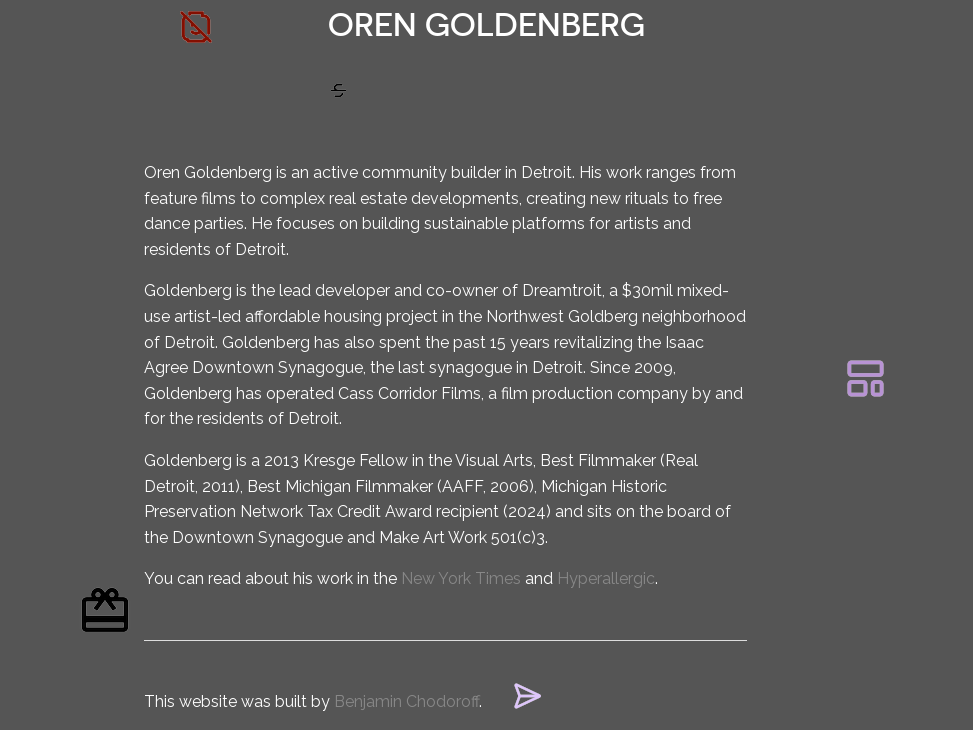  I want to click on send a message, so click(527, 696).